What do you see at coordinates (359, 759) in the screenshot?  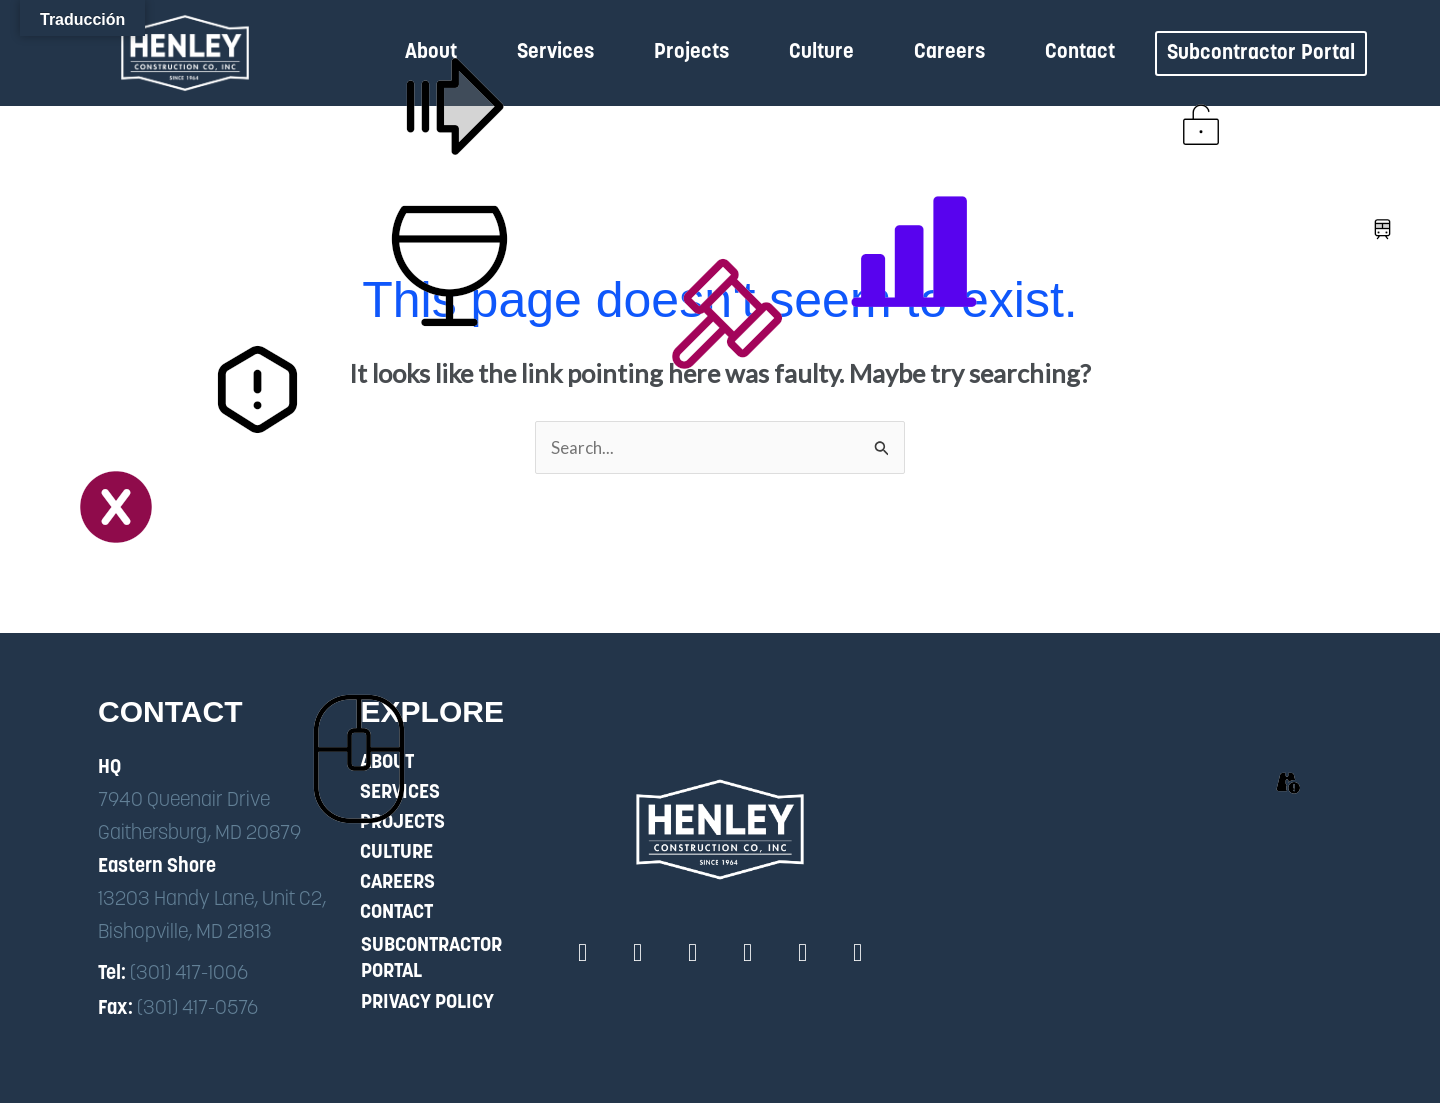 I see `indicates middle mouse button click action` at bounding box center [359, 759].